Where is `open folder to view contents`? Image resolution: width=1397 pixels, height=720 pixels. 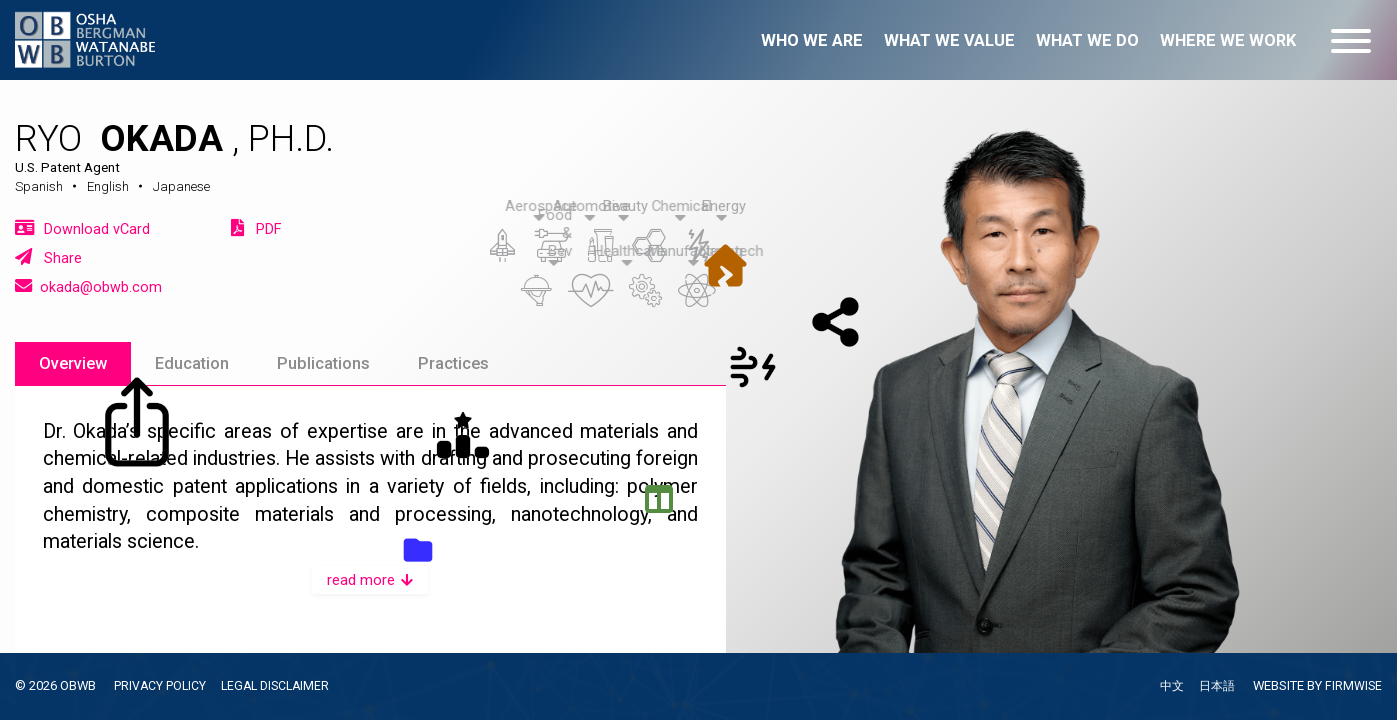 open folder to view contents is located at coordinates (418, 551).